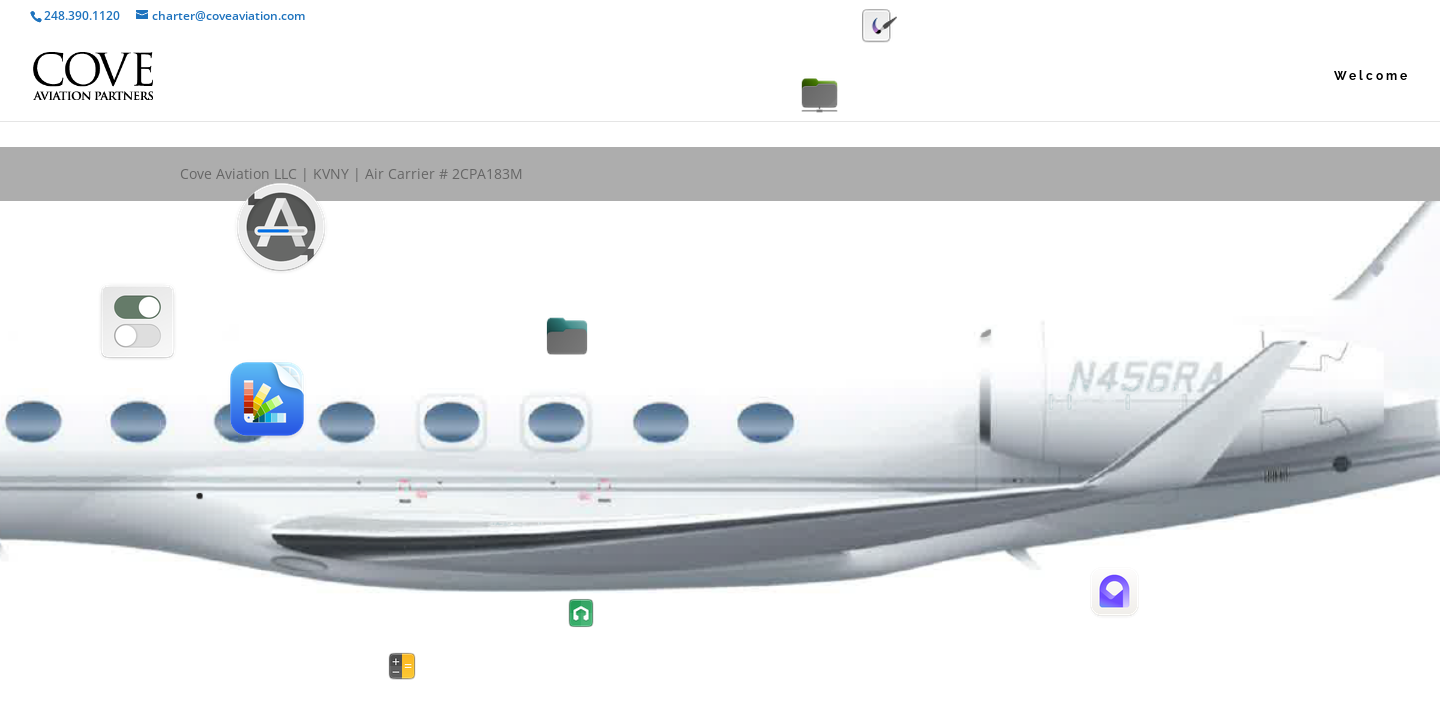  Describe the element at coordinates (1114, 591) in the screenshot. I see `open Proton Mail Bridge app` at that location.